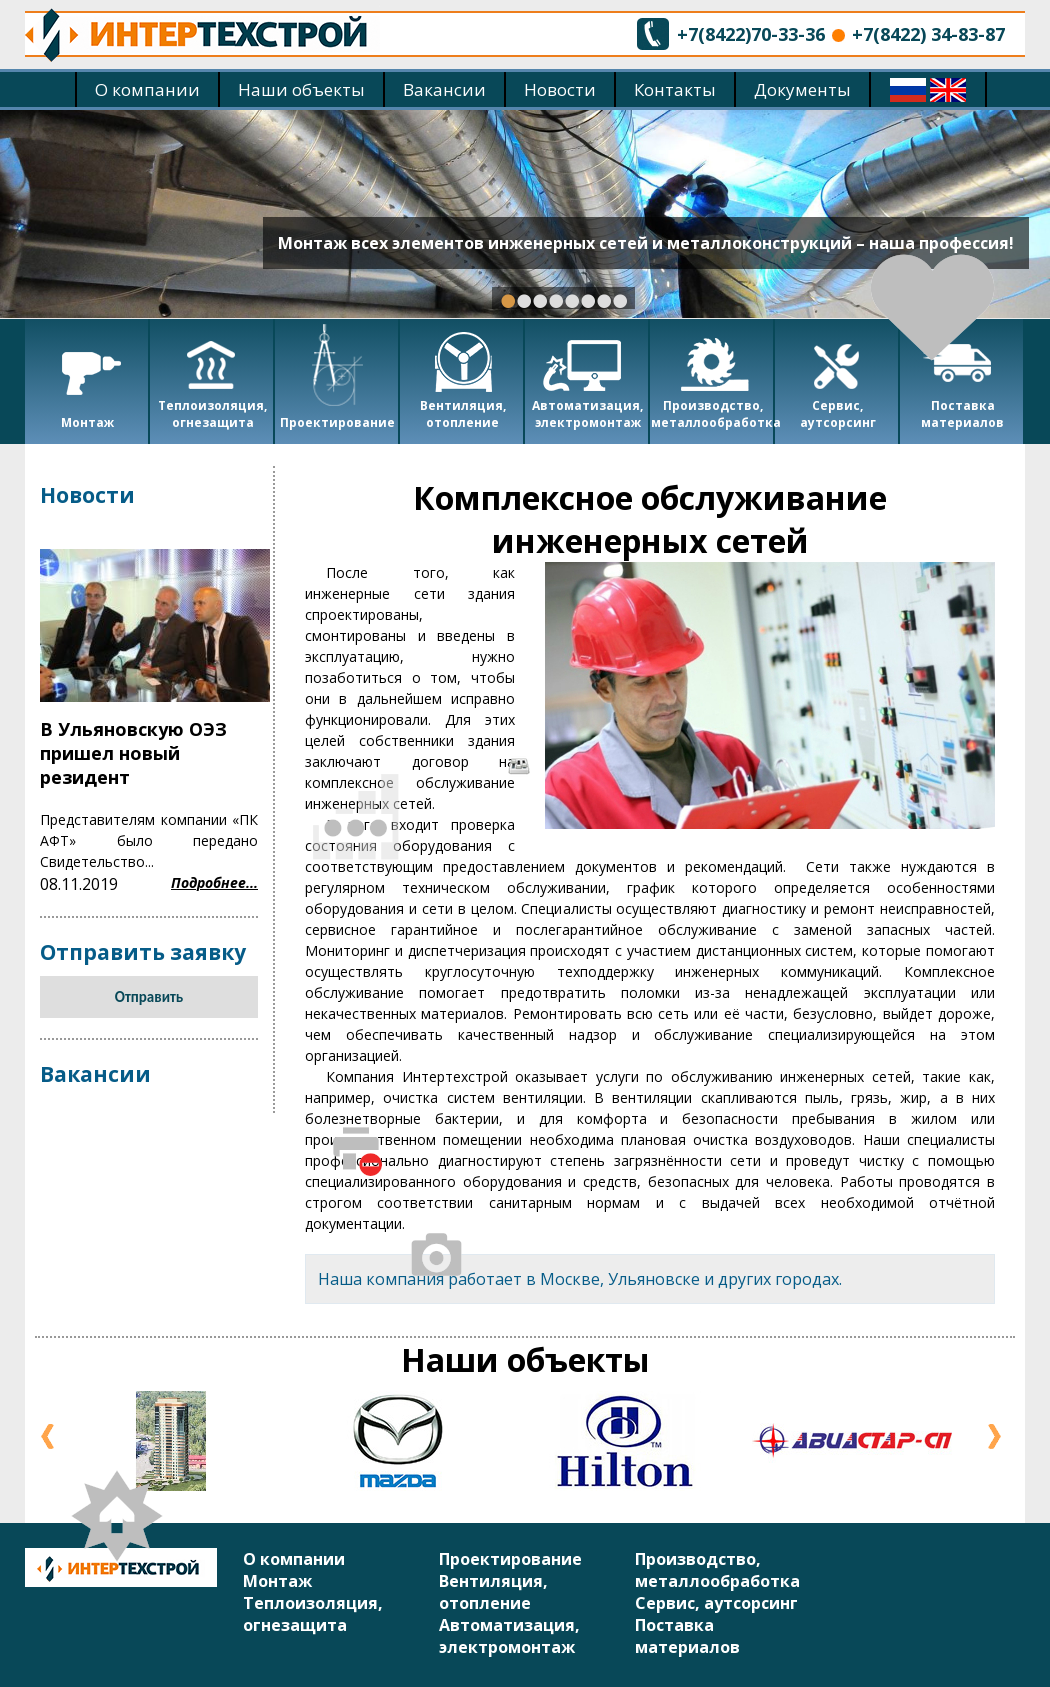 This screenshot has height=1687, width=1050. I want to click on open camera to take a photo, so click(436, 1254).